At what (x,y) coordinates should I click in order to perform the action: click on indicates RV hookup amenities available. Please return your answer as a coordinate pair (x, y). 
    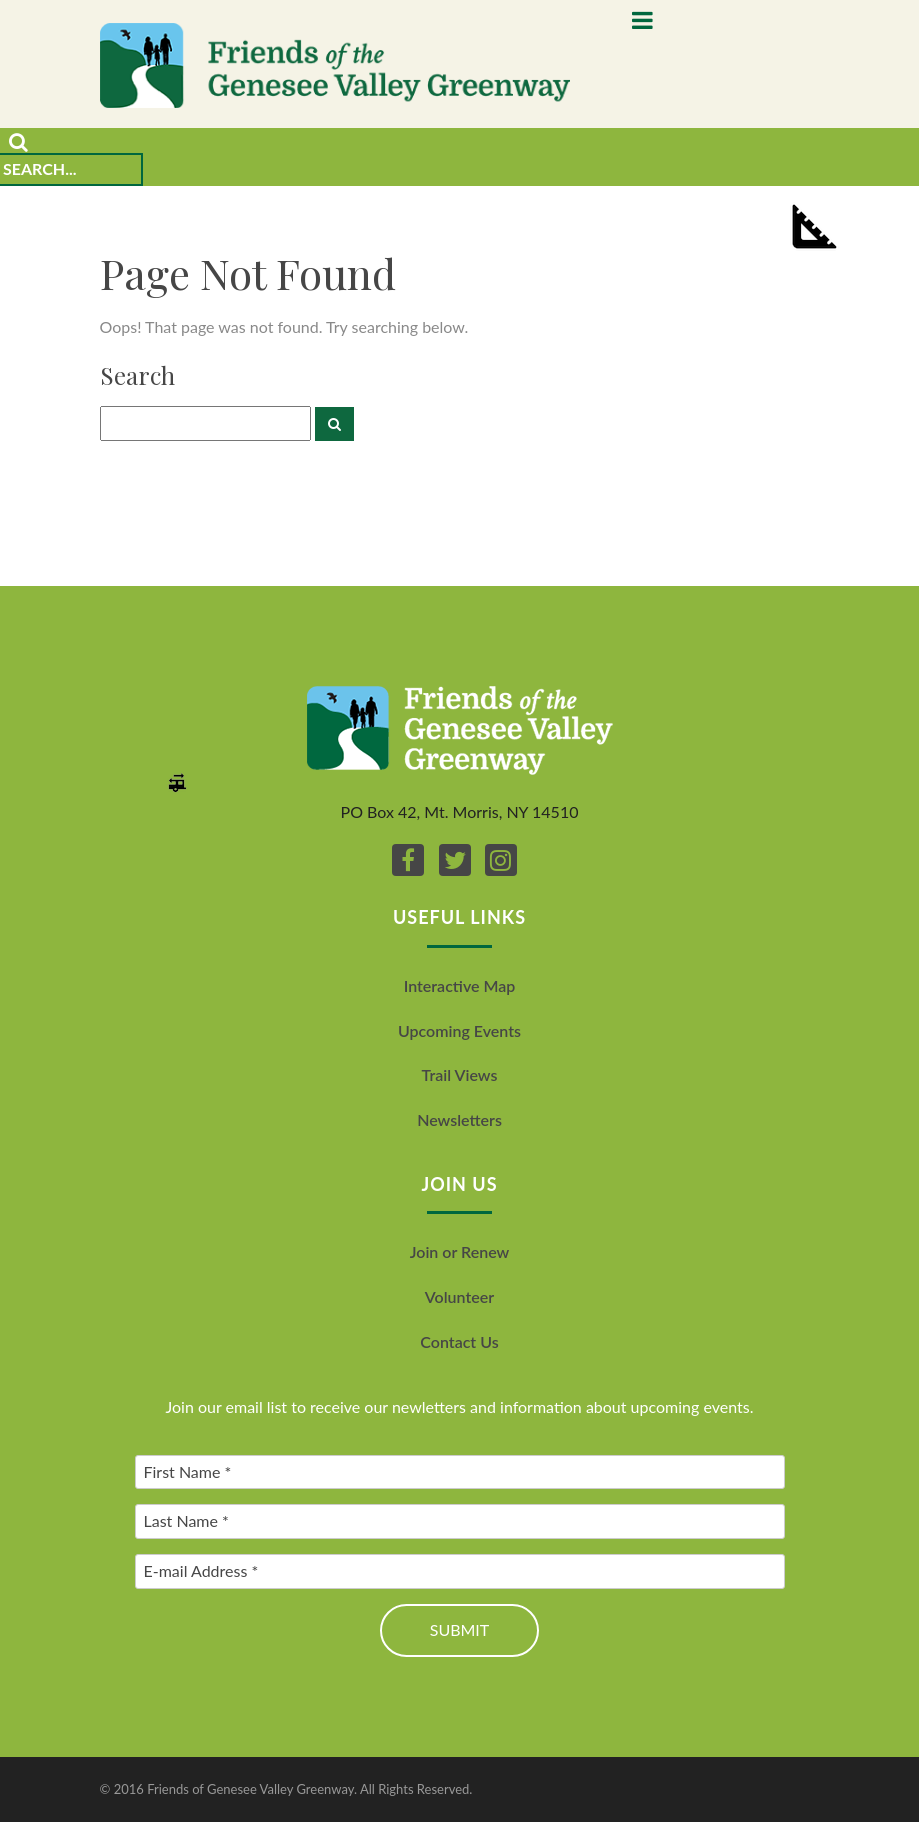
    Looking at the image, I should click on (176, 782).